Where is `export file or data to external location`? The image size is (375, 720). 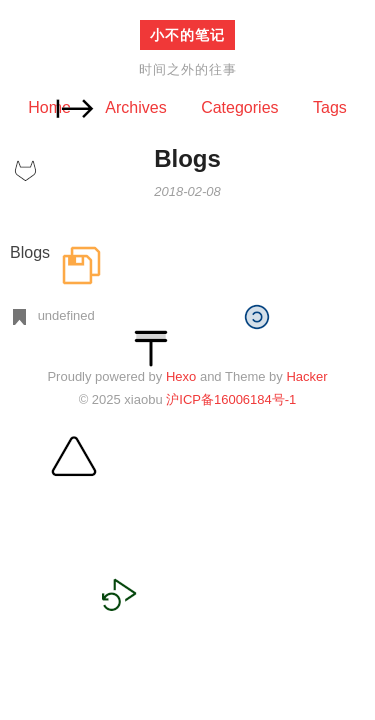 export file or data to external location is located at coordinates (75, 110).